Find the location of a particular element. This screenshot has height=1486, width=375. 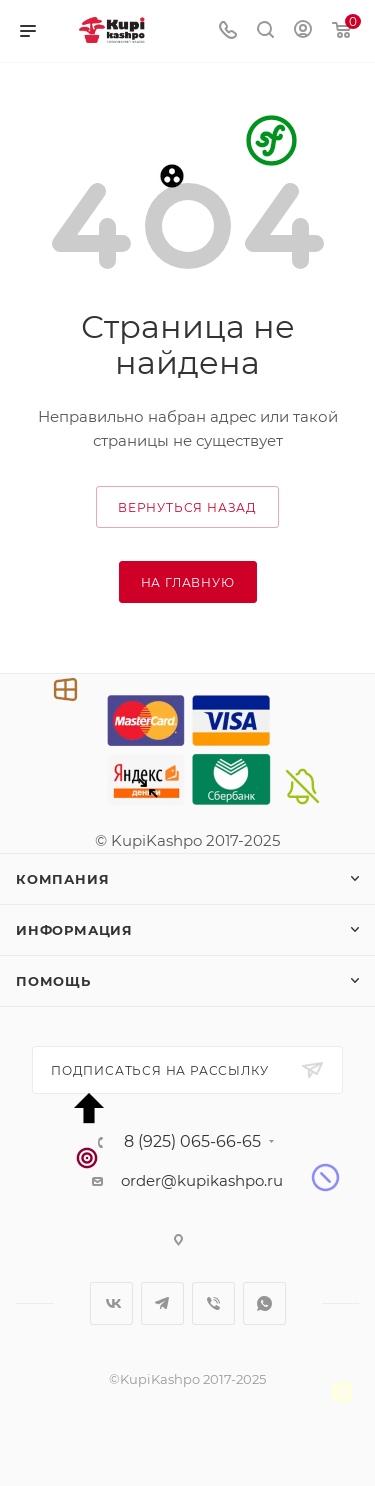

mute or disable notifications is located at coordinates (302, 786).